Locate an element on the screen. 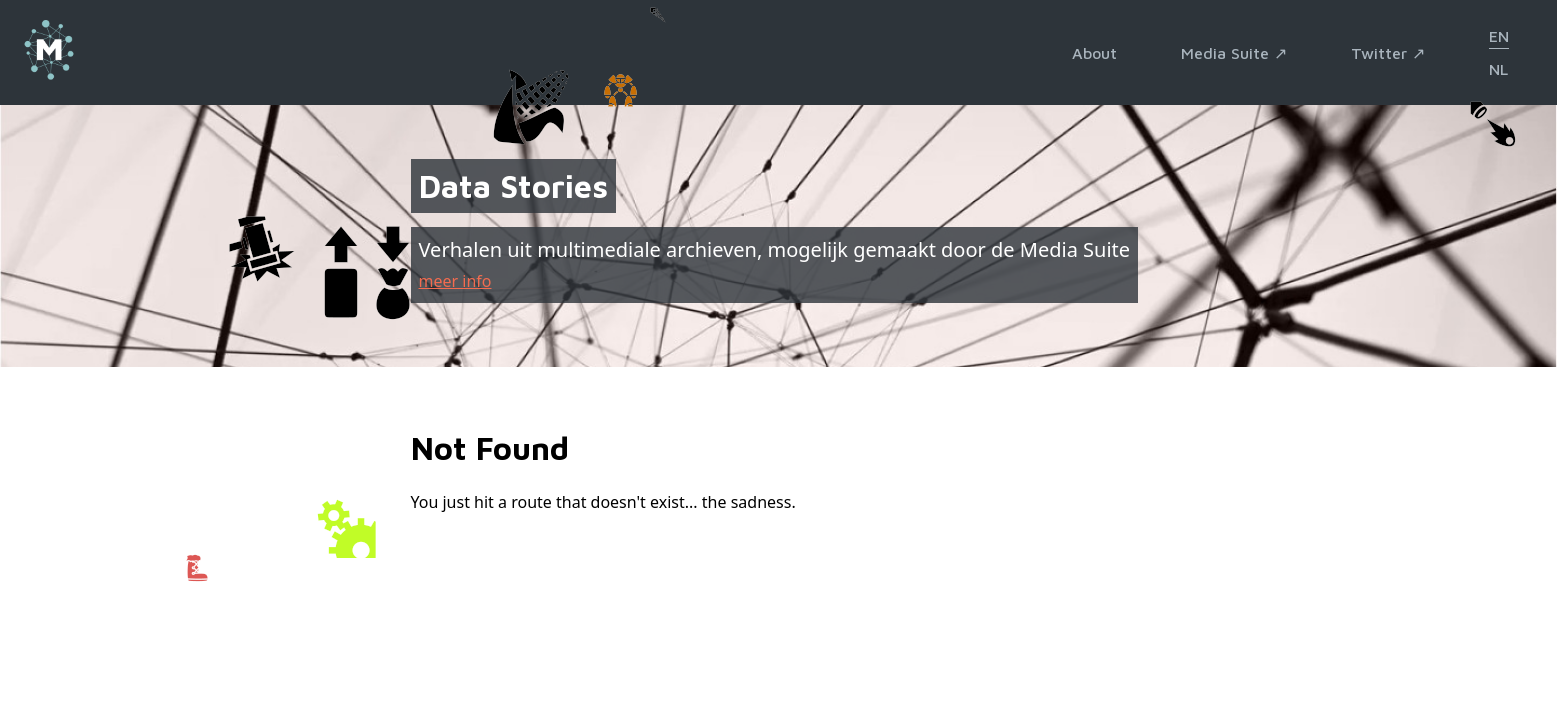  sell or trade a card from your inventory is located at coordinates (367, 272).